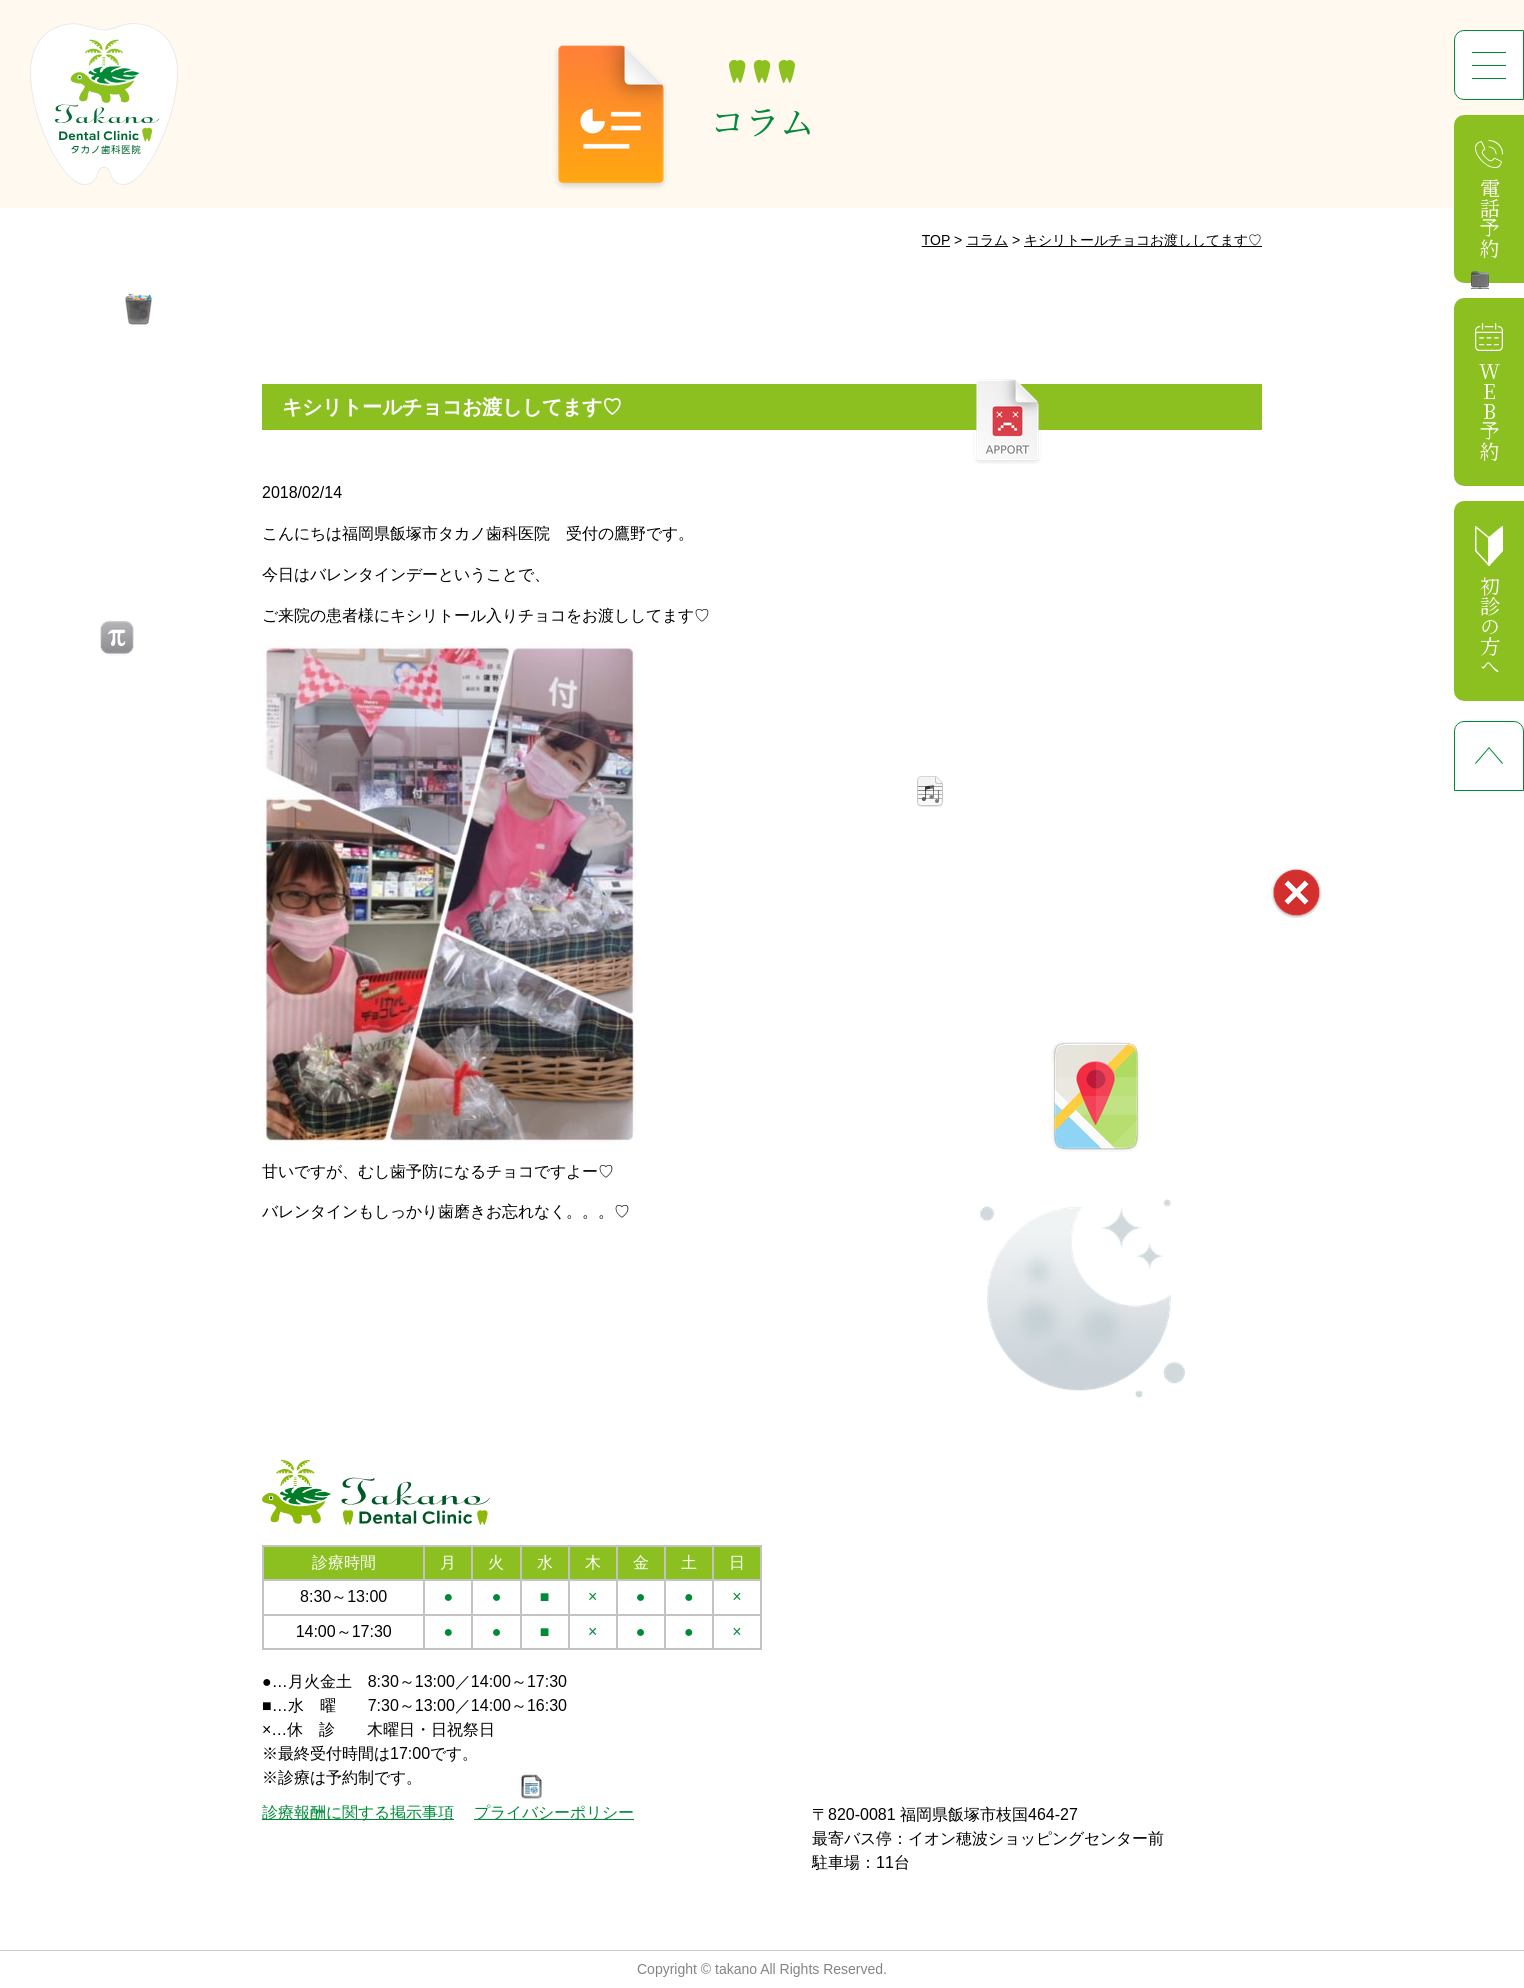 Image resolution: width=1524 pixels, height=1988 pixels. Describe the element at coordinates (1096, 1096) in the screenshot. I see `open a GPX file containing GPS route data` at that location.